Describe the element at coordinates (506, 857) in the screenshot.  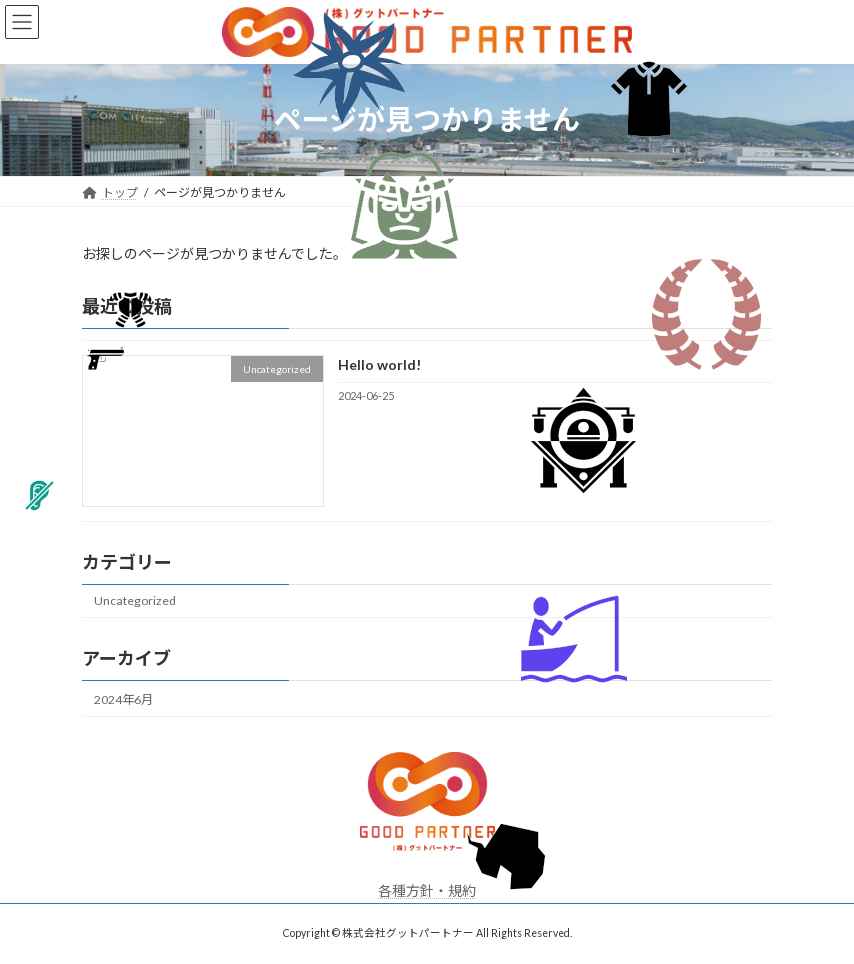
I see `view wildlife or nature-related content` at that location.